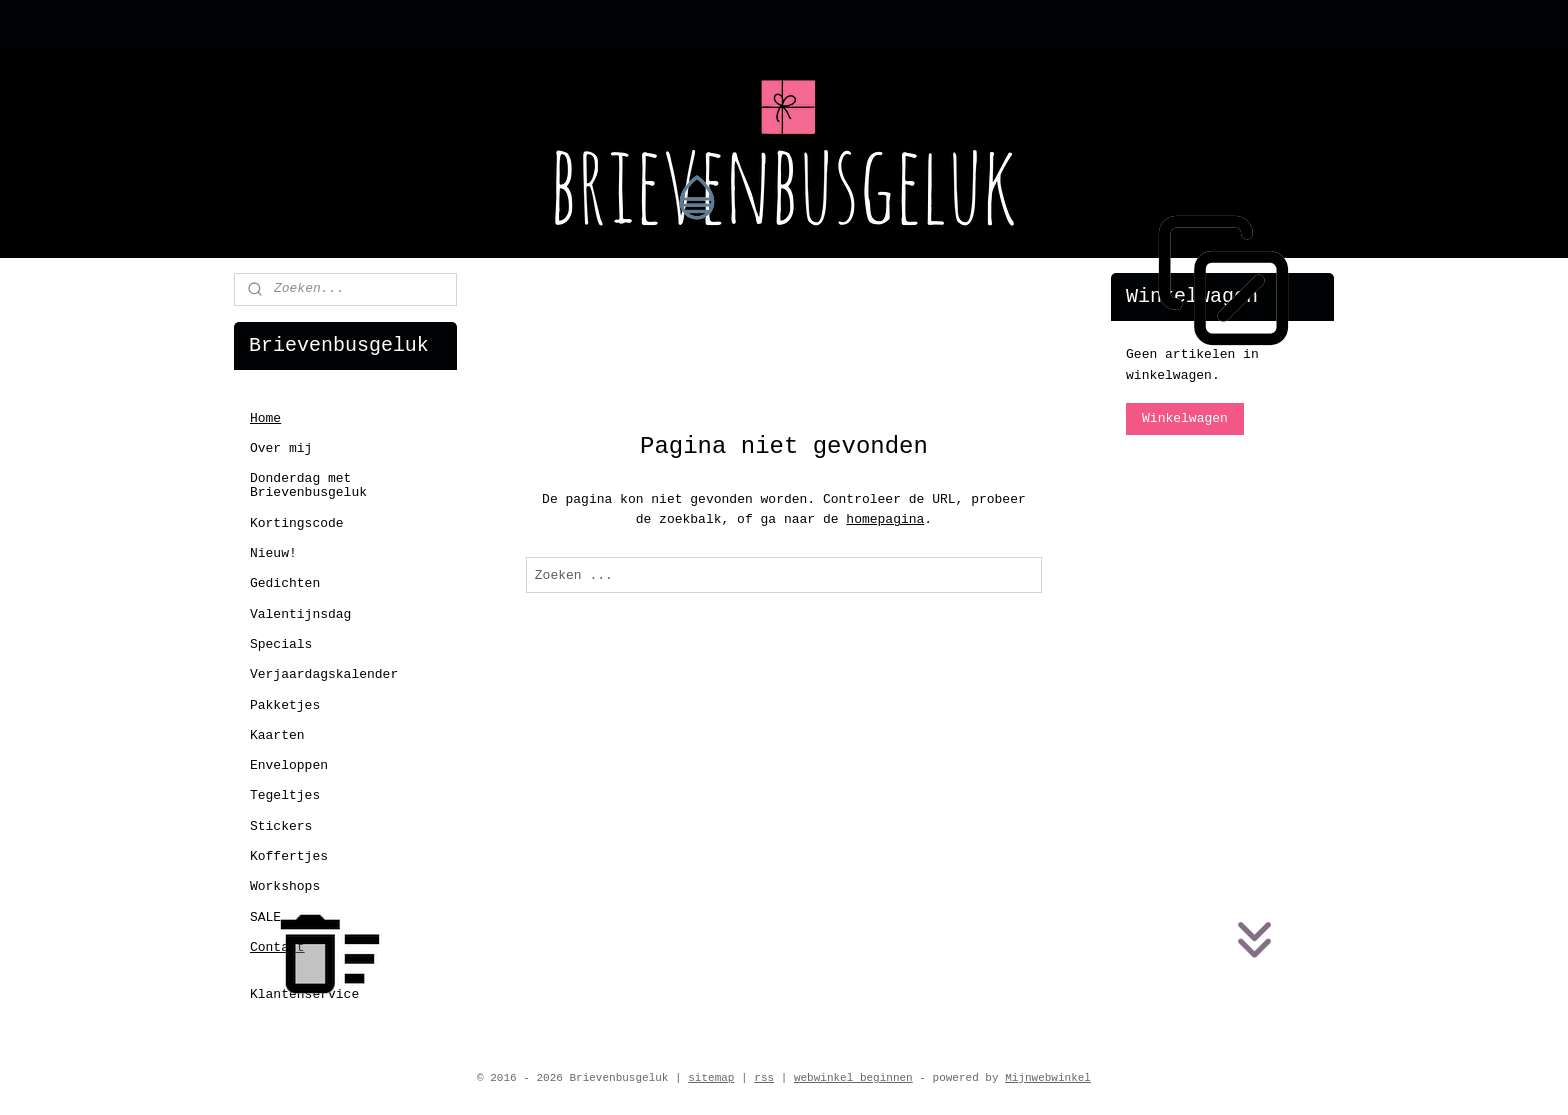 This screenshot has width=1568, height=1115. I want to click on expand to show more content, so click(1254, 938).